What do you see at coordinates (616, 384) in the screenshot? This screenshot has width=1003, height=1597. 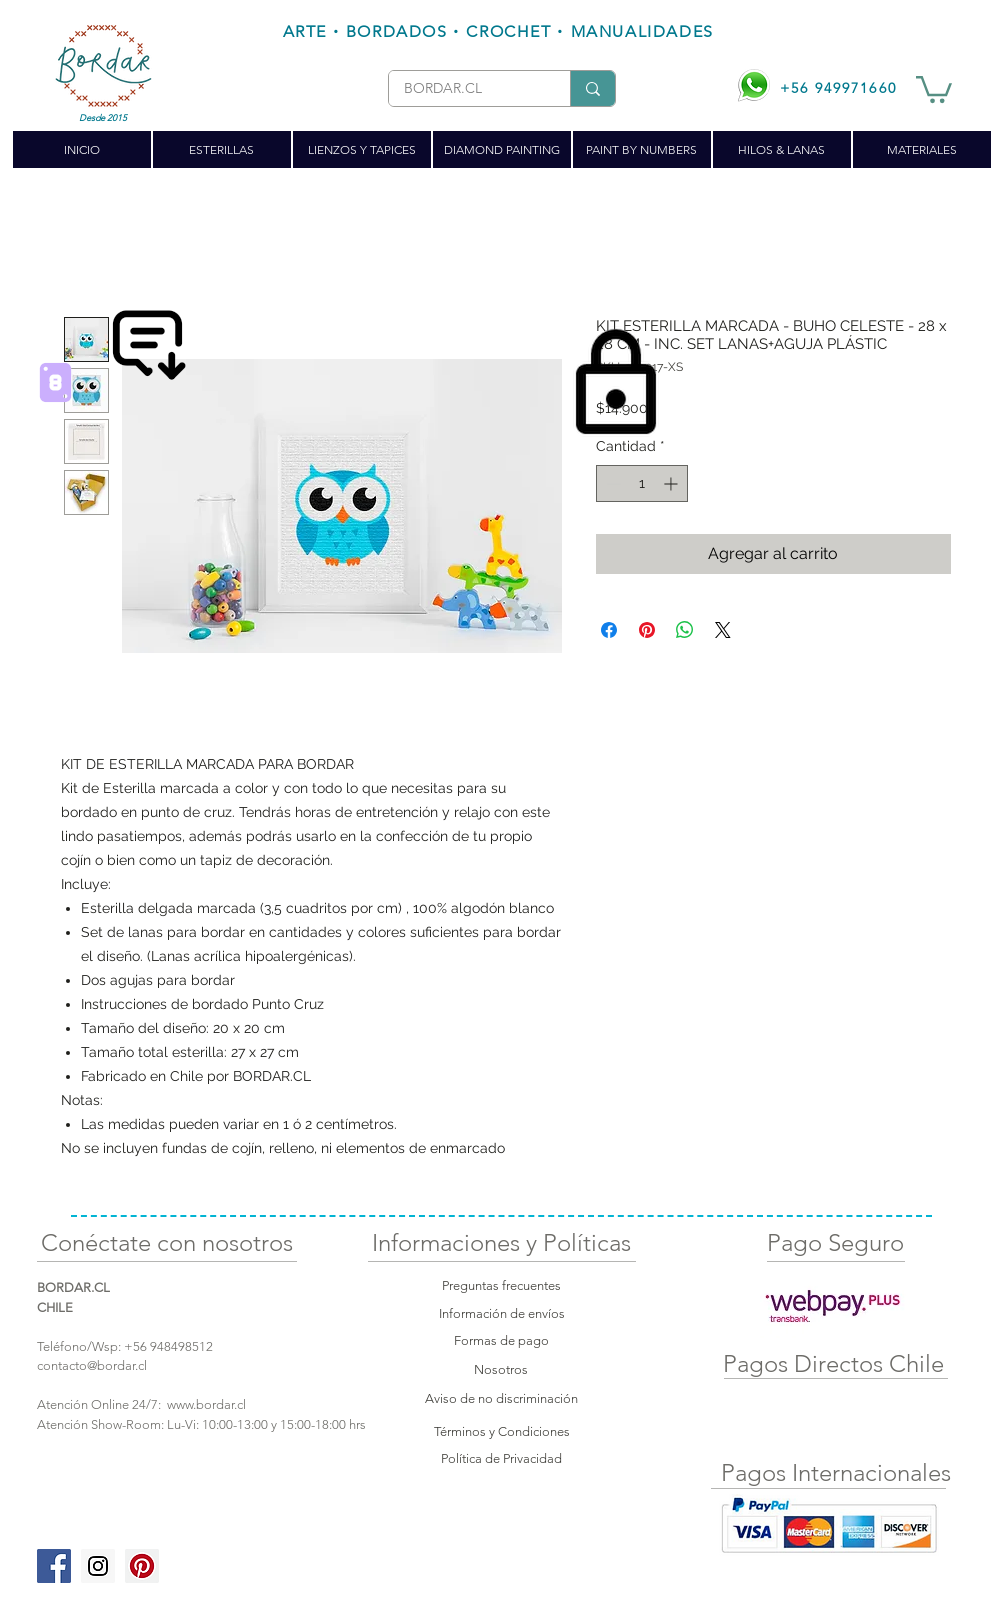 I see `lock or secure this item` at bounding box center [616, 384].